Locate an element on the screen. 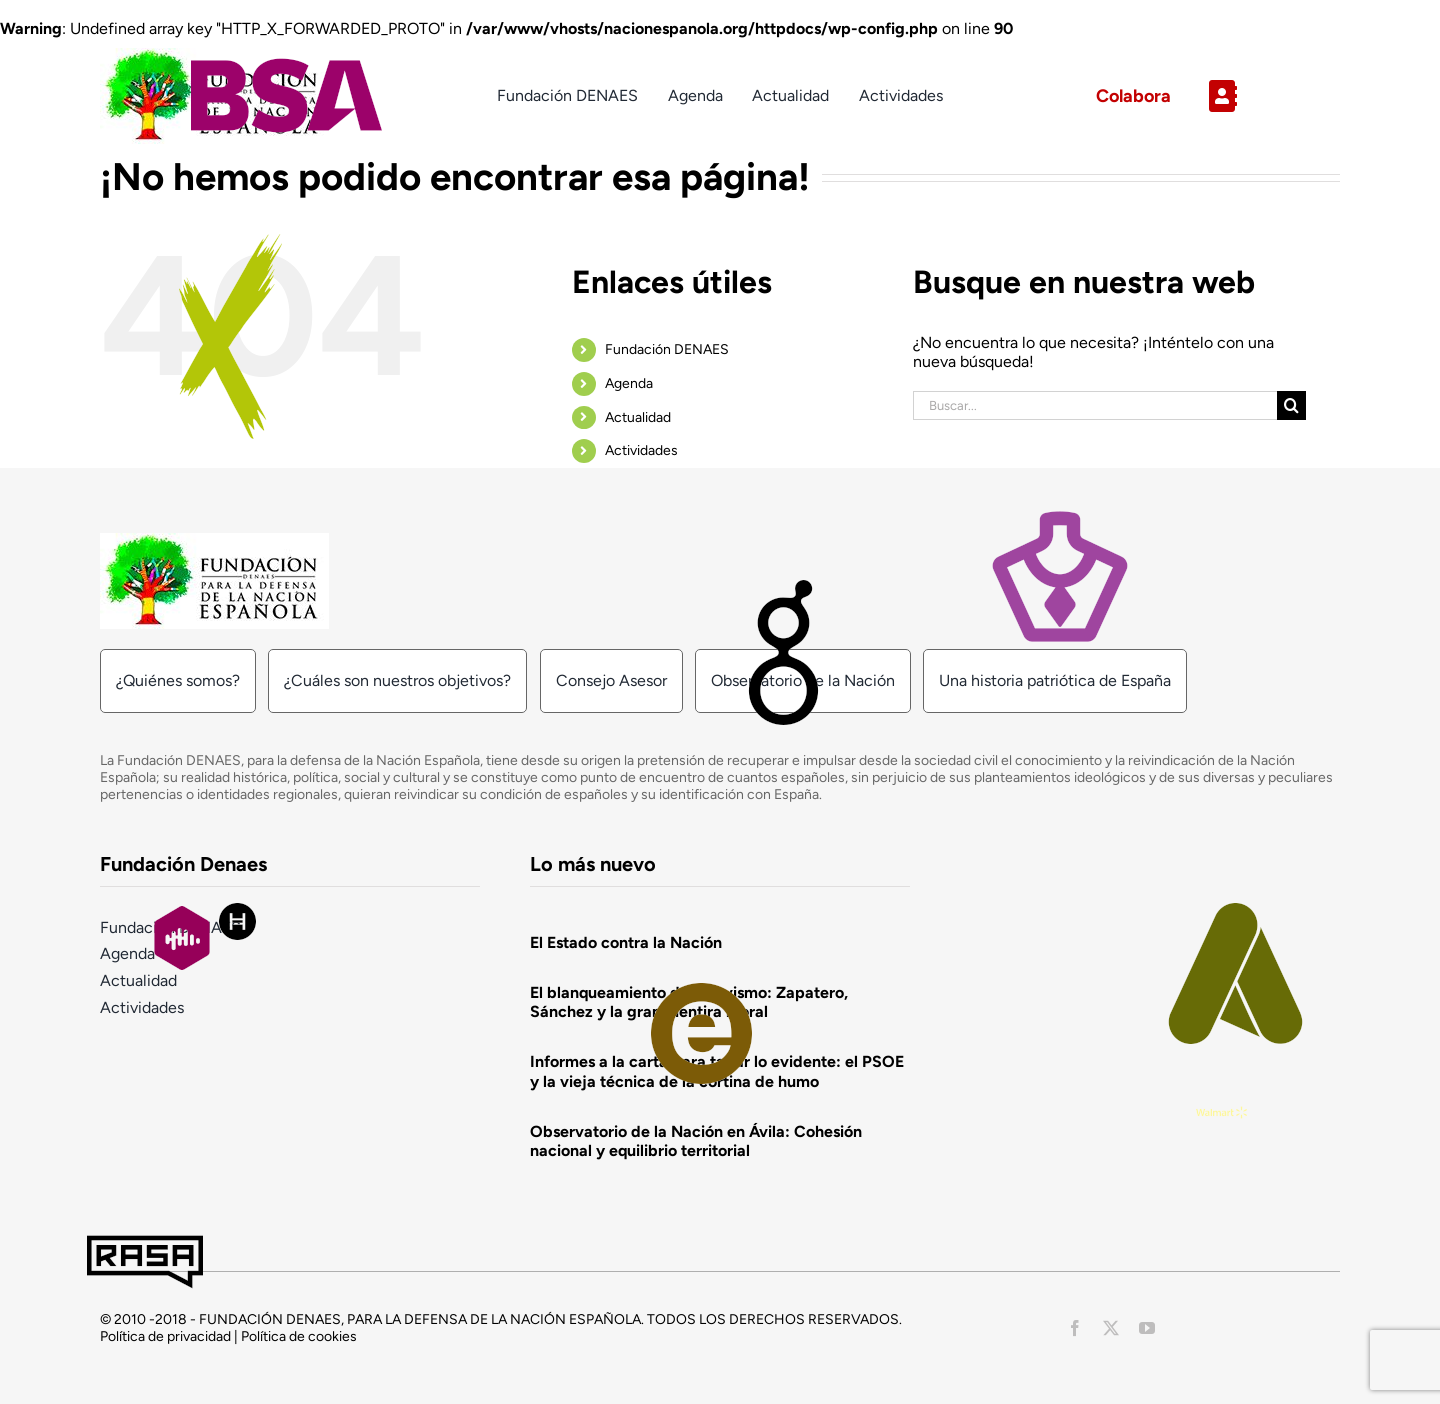  buysellads company logo is located at coordinates (286, 95).